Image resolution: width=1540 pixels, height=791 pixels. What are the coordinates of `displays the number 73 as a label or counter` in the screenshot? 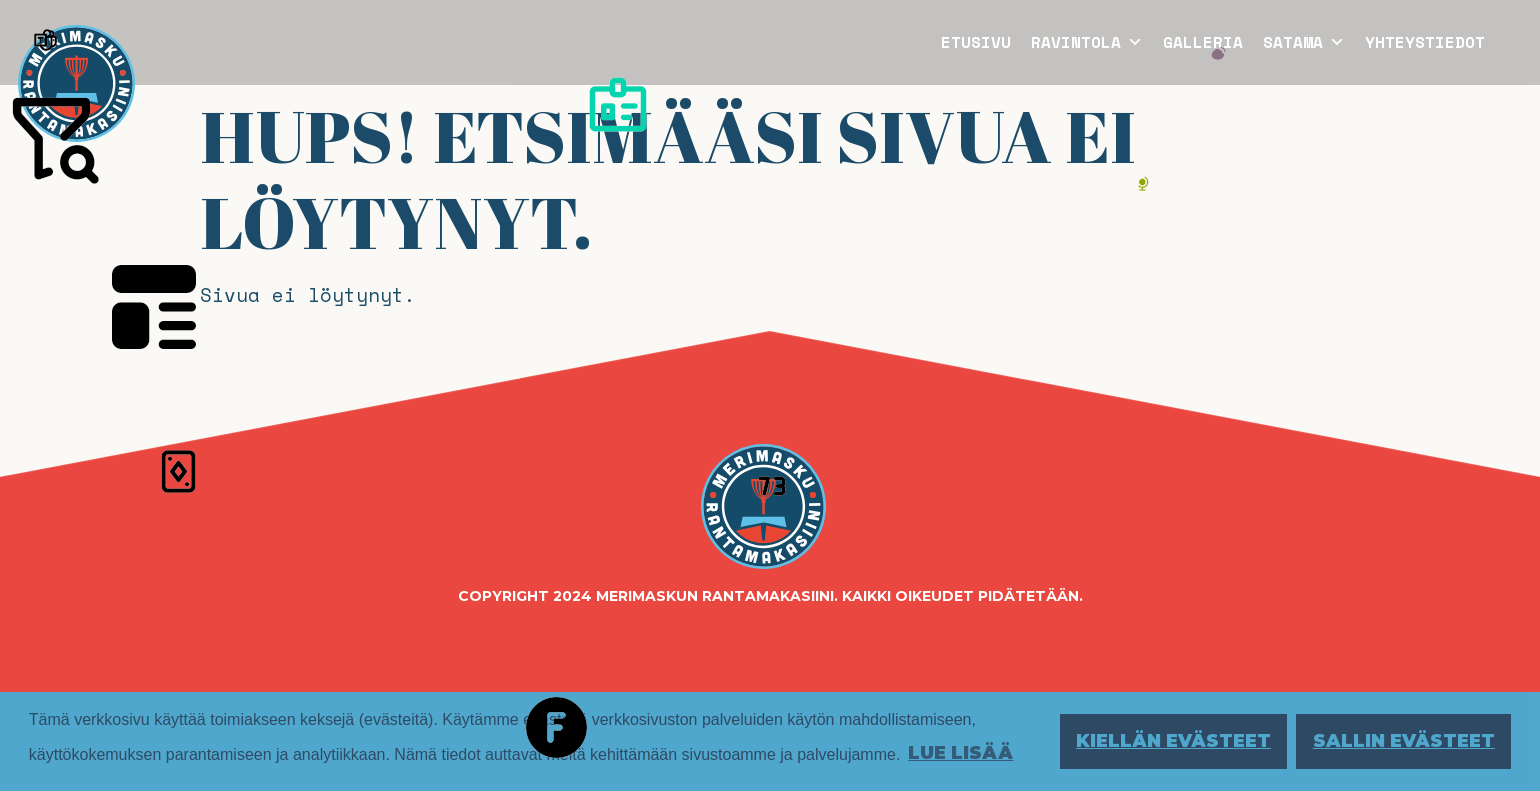 It's located at (772, 486).